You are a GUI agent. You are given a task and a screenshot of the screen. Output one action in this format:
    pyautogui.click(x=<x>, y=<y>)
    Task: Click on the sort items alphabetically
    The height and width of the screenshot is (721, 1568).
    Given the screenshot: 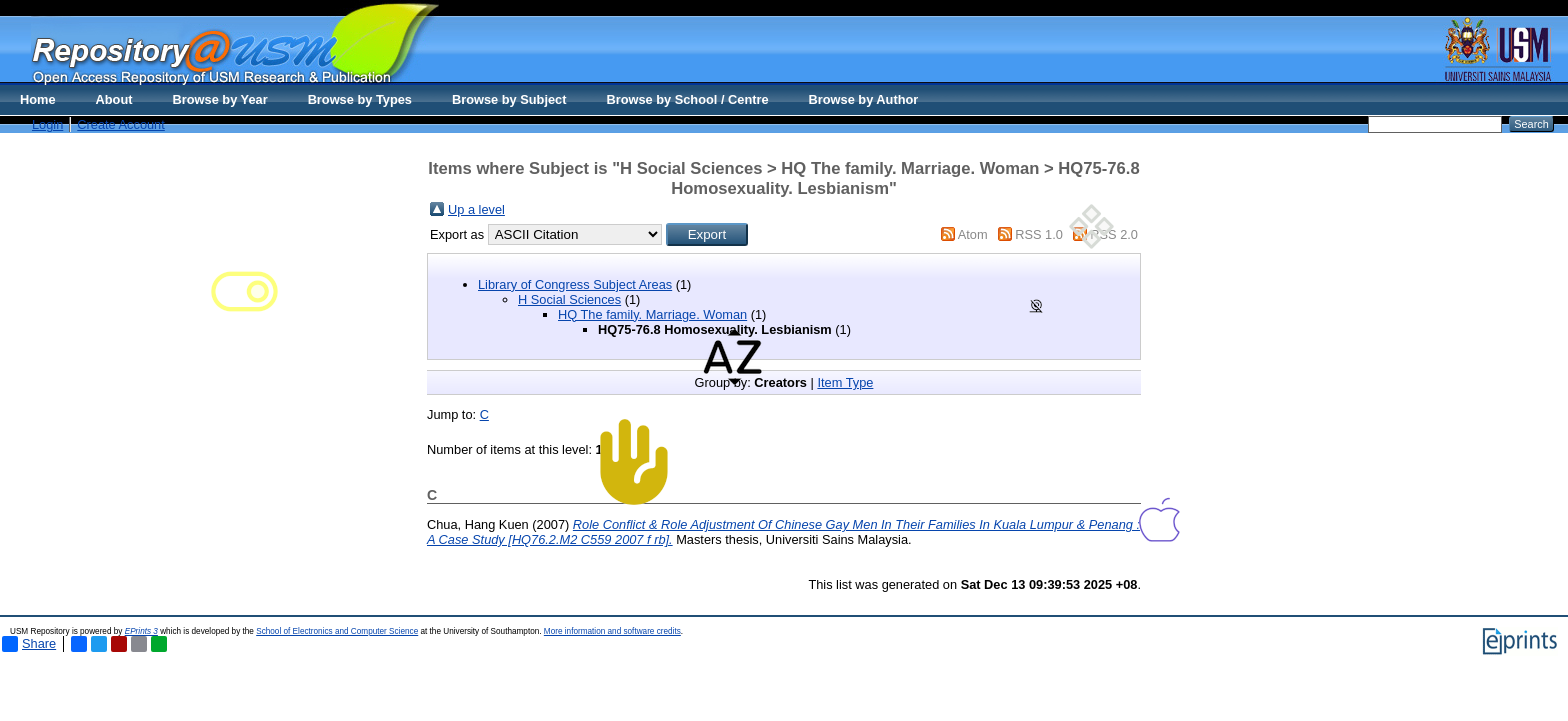 What is the action you would take?
    pyautogui.click(x=733, y=357)
    